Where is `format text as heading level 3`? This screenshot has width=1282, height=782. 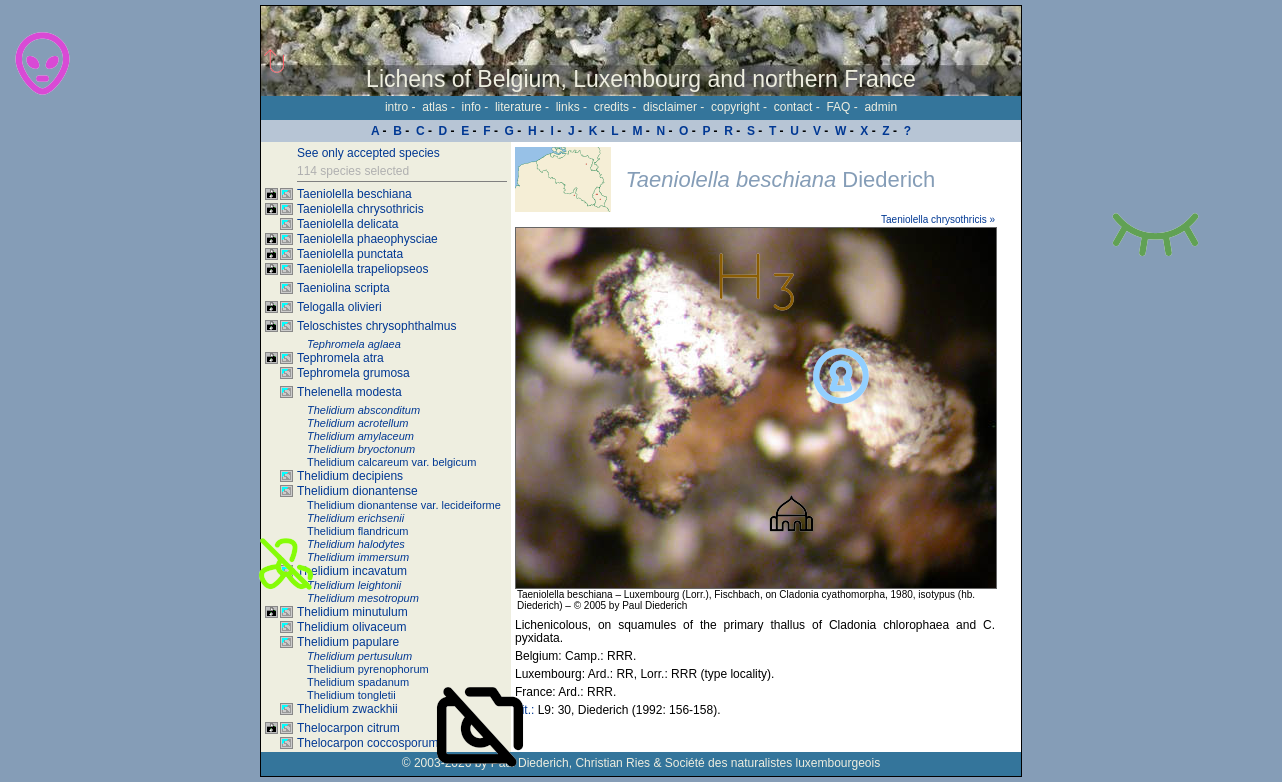
format text as heading level 3 is located at coordinates (752, 280).